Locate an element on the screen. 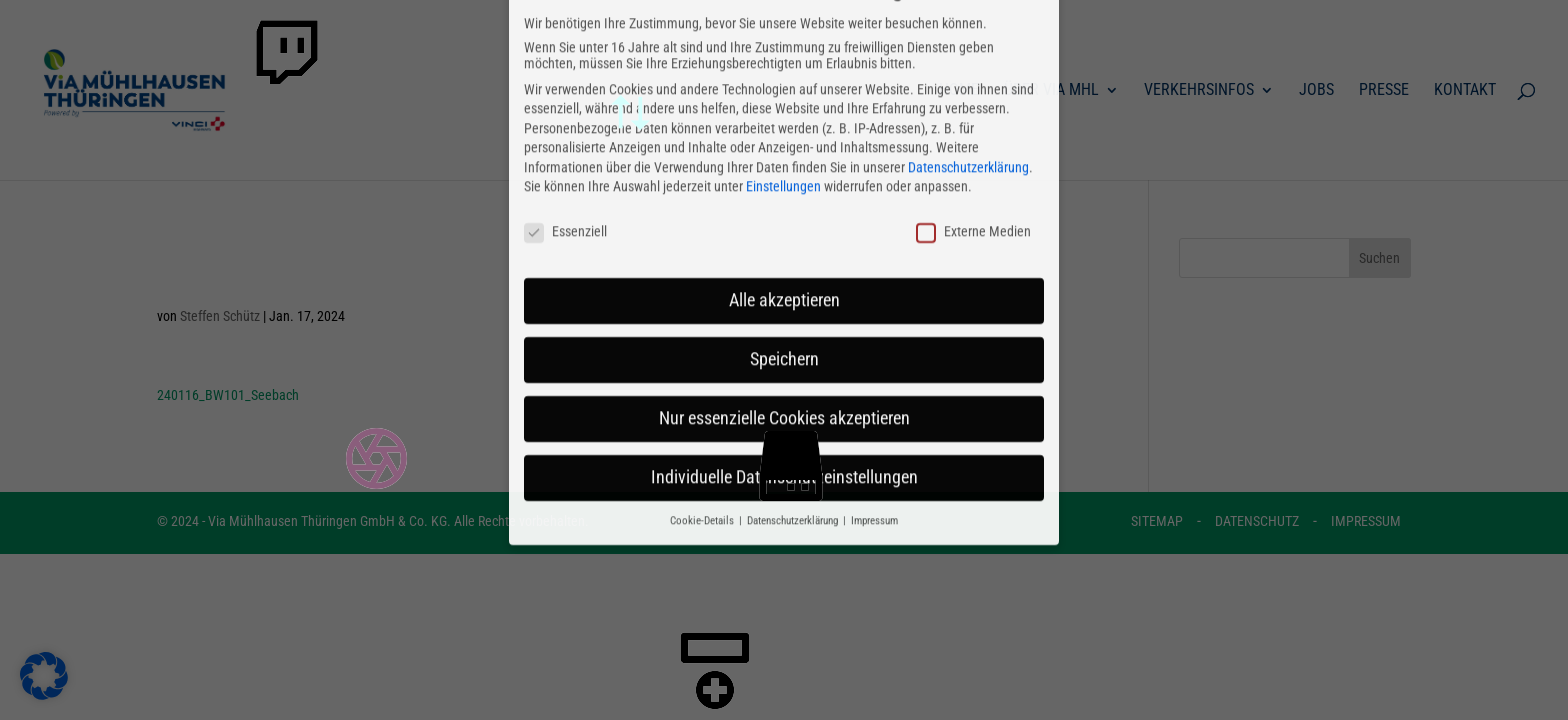  access external storage or hard drive is located at coordinates (791, 466).